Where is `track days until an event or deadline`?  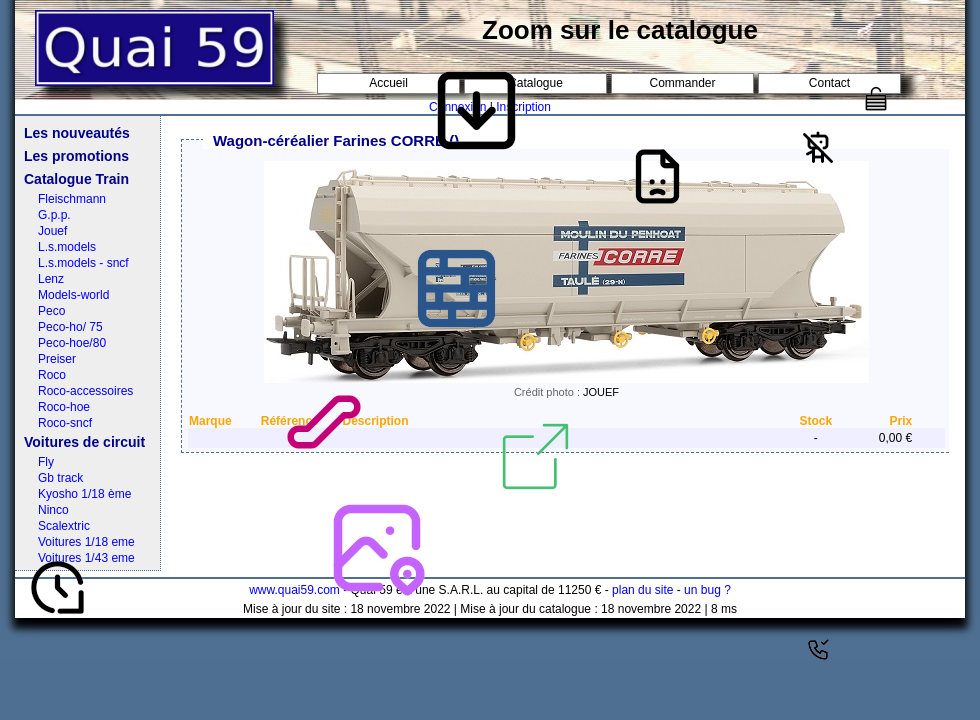 track days until an event or deadline is located at coordinates (57, 587).